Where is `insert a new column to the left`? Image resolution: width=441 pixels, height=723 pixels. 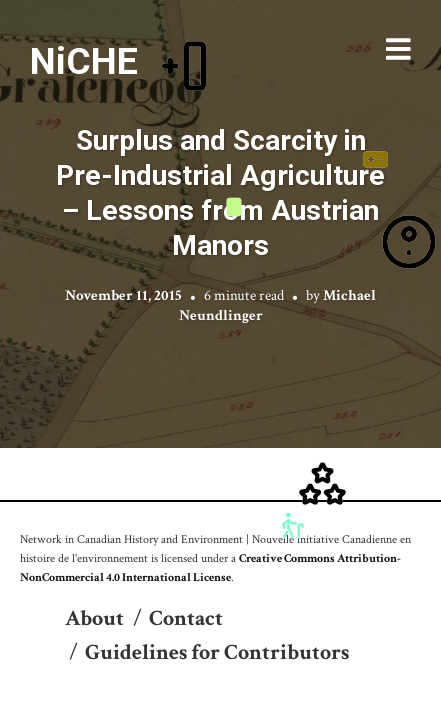 insert a new column to the left is located at coordinates (184, 66).